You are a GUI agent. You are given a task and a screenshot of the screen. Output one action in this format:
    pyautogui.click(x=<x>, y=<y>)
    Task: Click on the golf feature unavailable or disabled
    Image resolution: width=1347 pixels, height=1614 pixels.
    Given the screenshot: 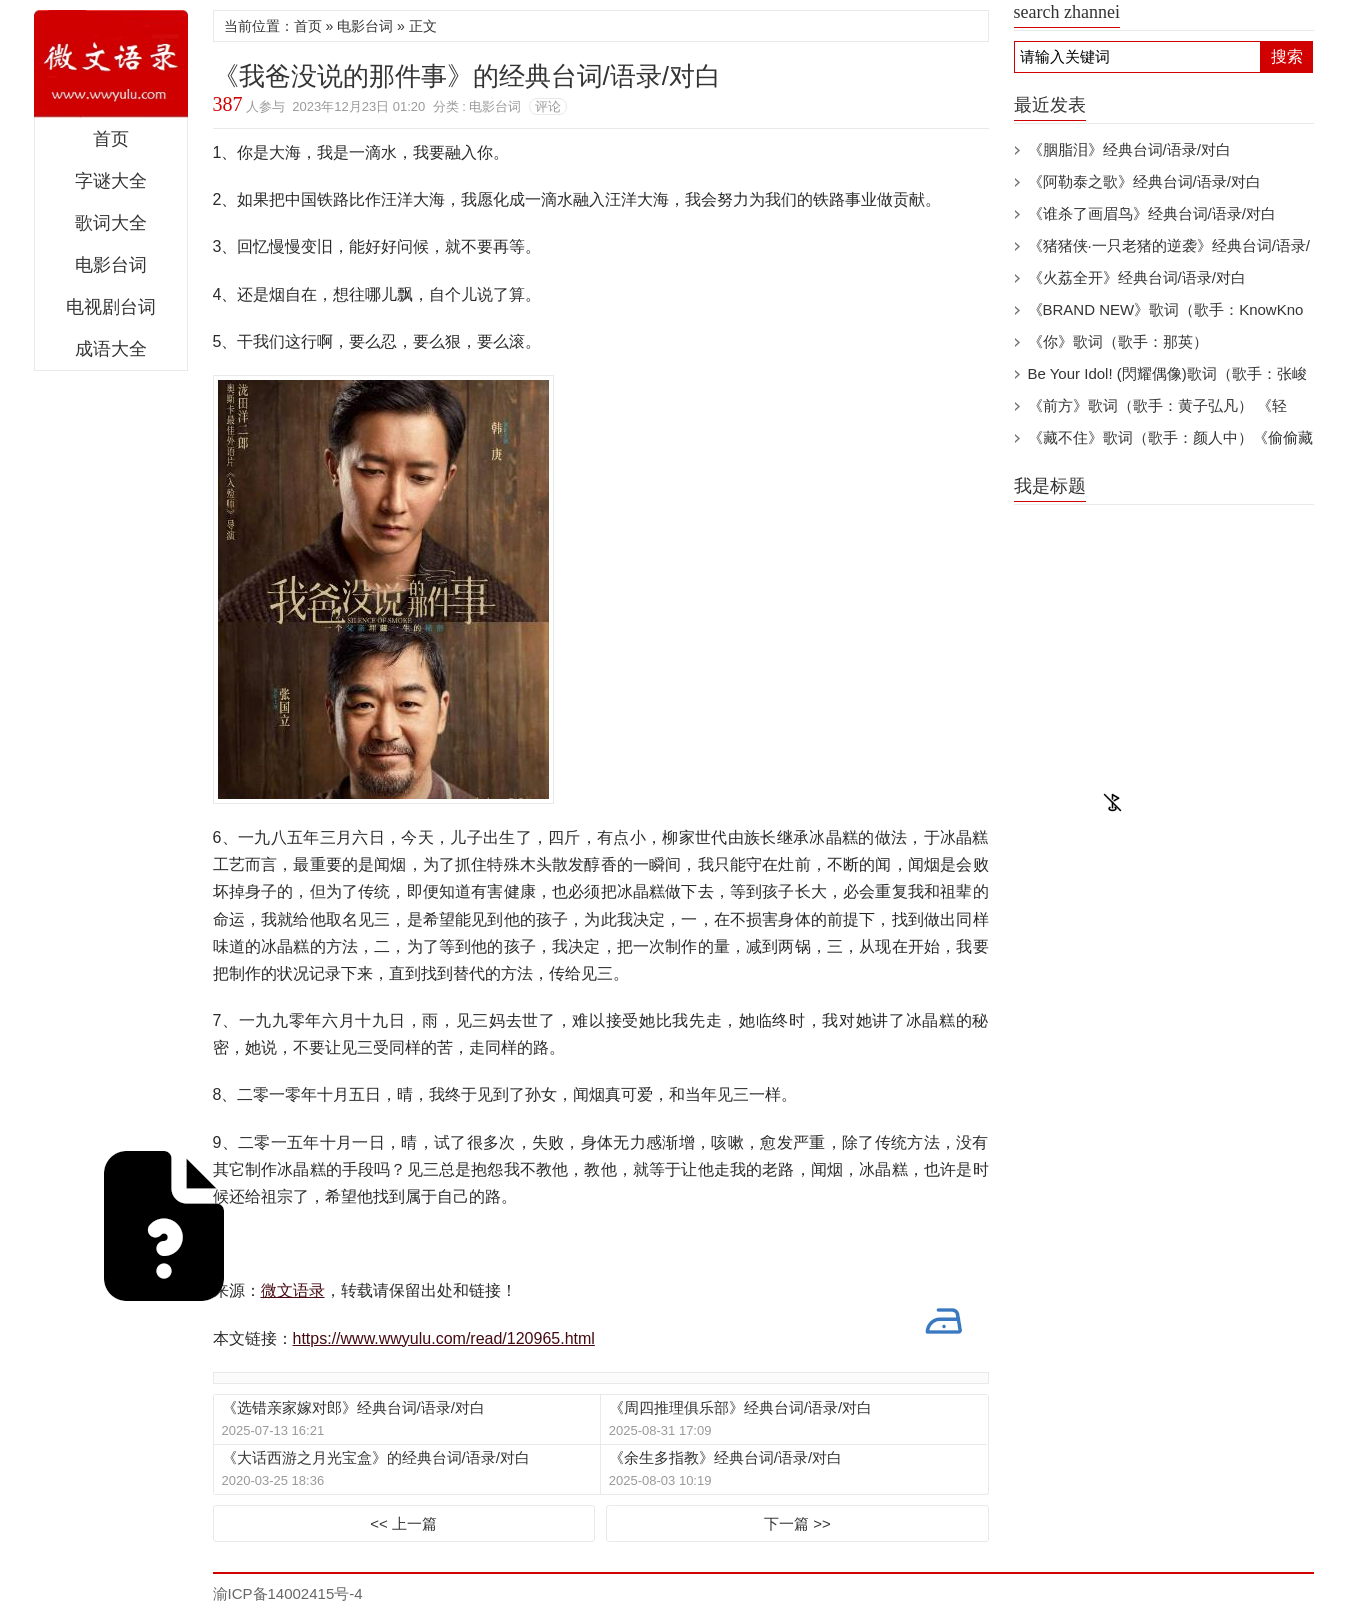 What is the action you would take?
    pyautogui.click(x=1112, y=802)
    